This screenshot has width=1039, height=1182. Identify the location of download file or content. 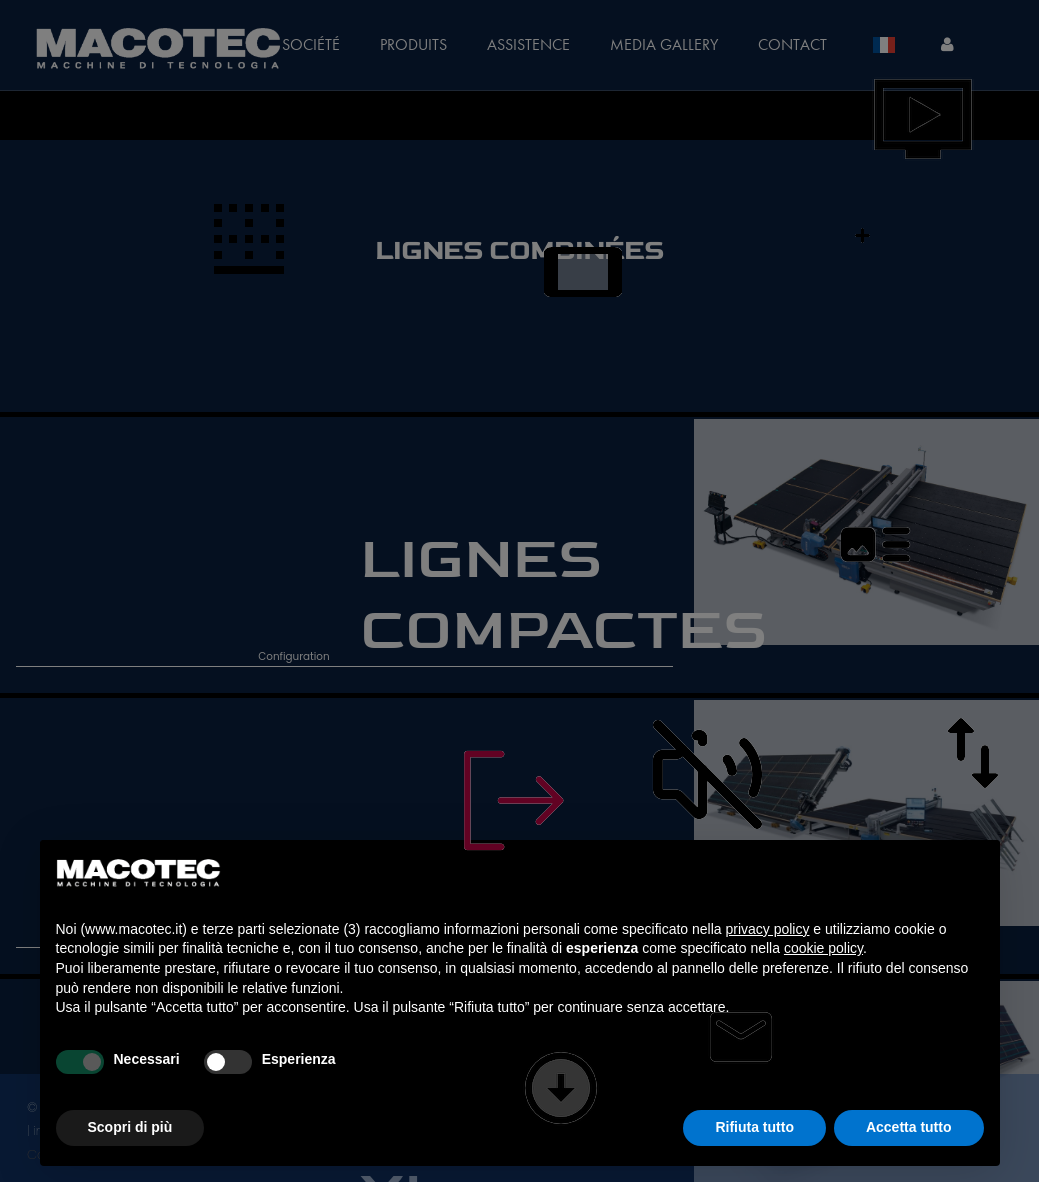
(561, 1088).